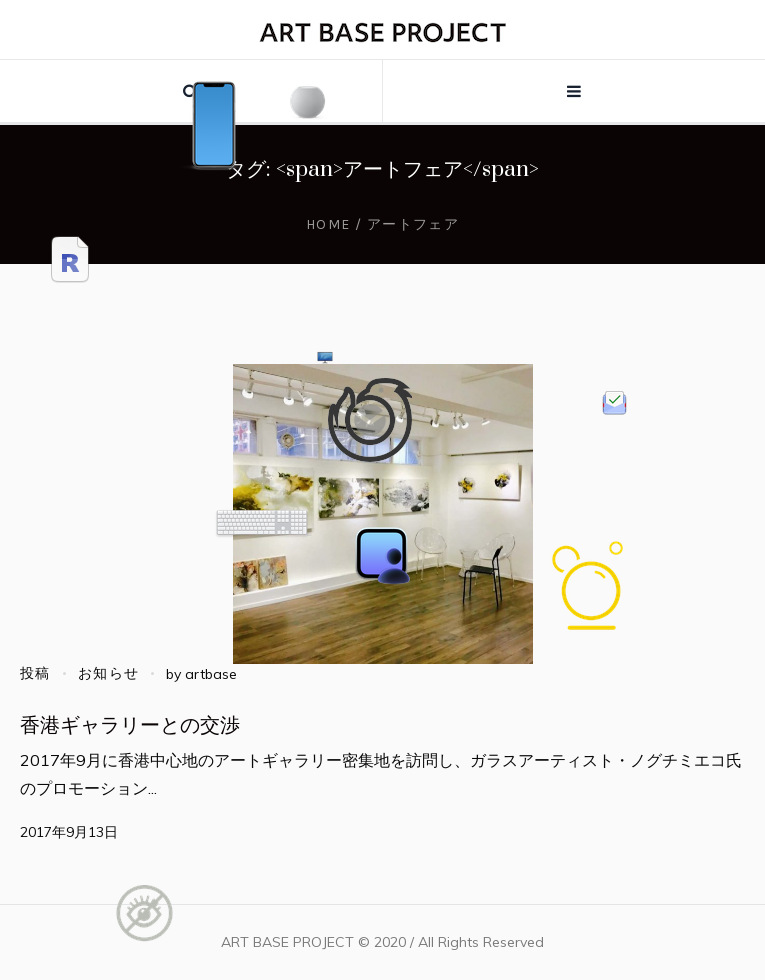  What do you see at coordinates (144, 913) in the screenshot?
I see `indicates private browsing mode is active` at bounding box center [144, 913].